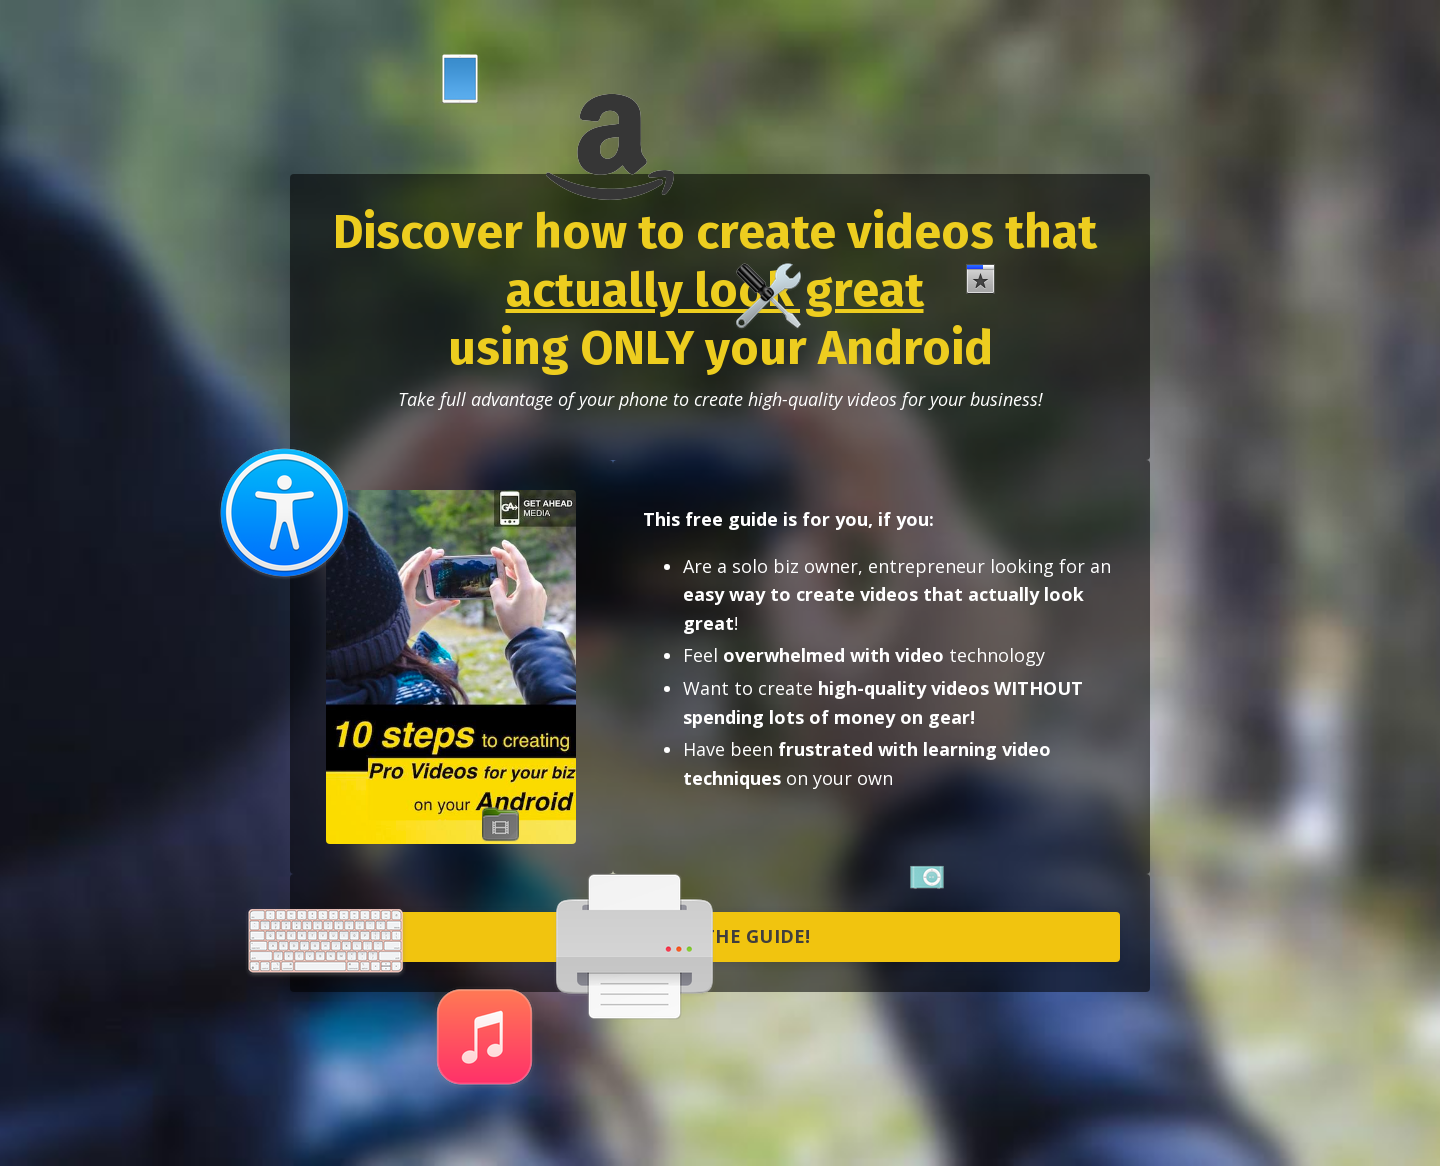  Describe the element at coordinates (927, 871) in the screenshot. I see `iPod shuffle device connected` at that location.